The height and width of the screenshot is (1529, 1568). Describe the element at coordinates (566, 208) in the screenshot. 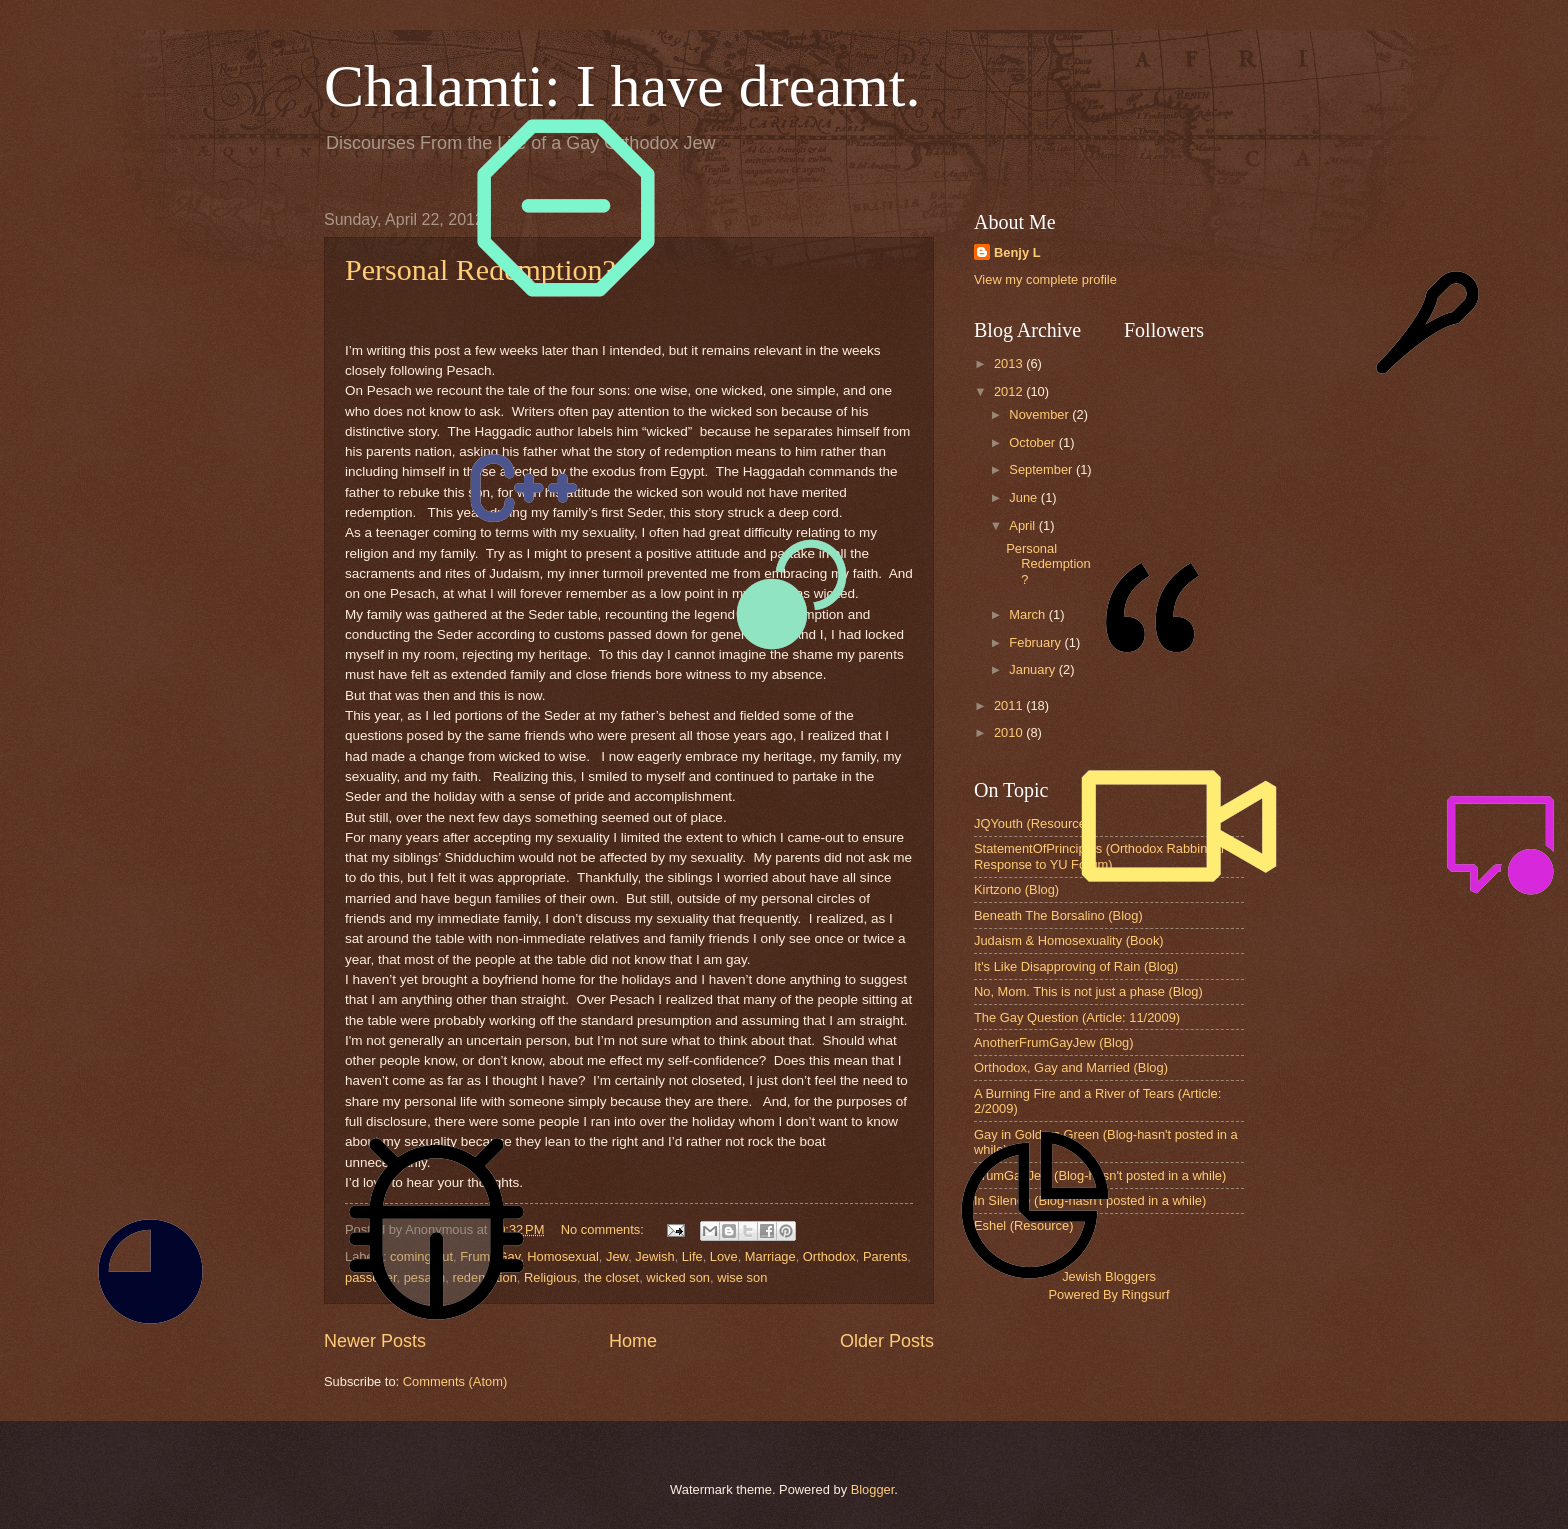

I see `indicates blocked or restricted content` at that location.